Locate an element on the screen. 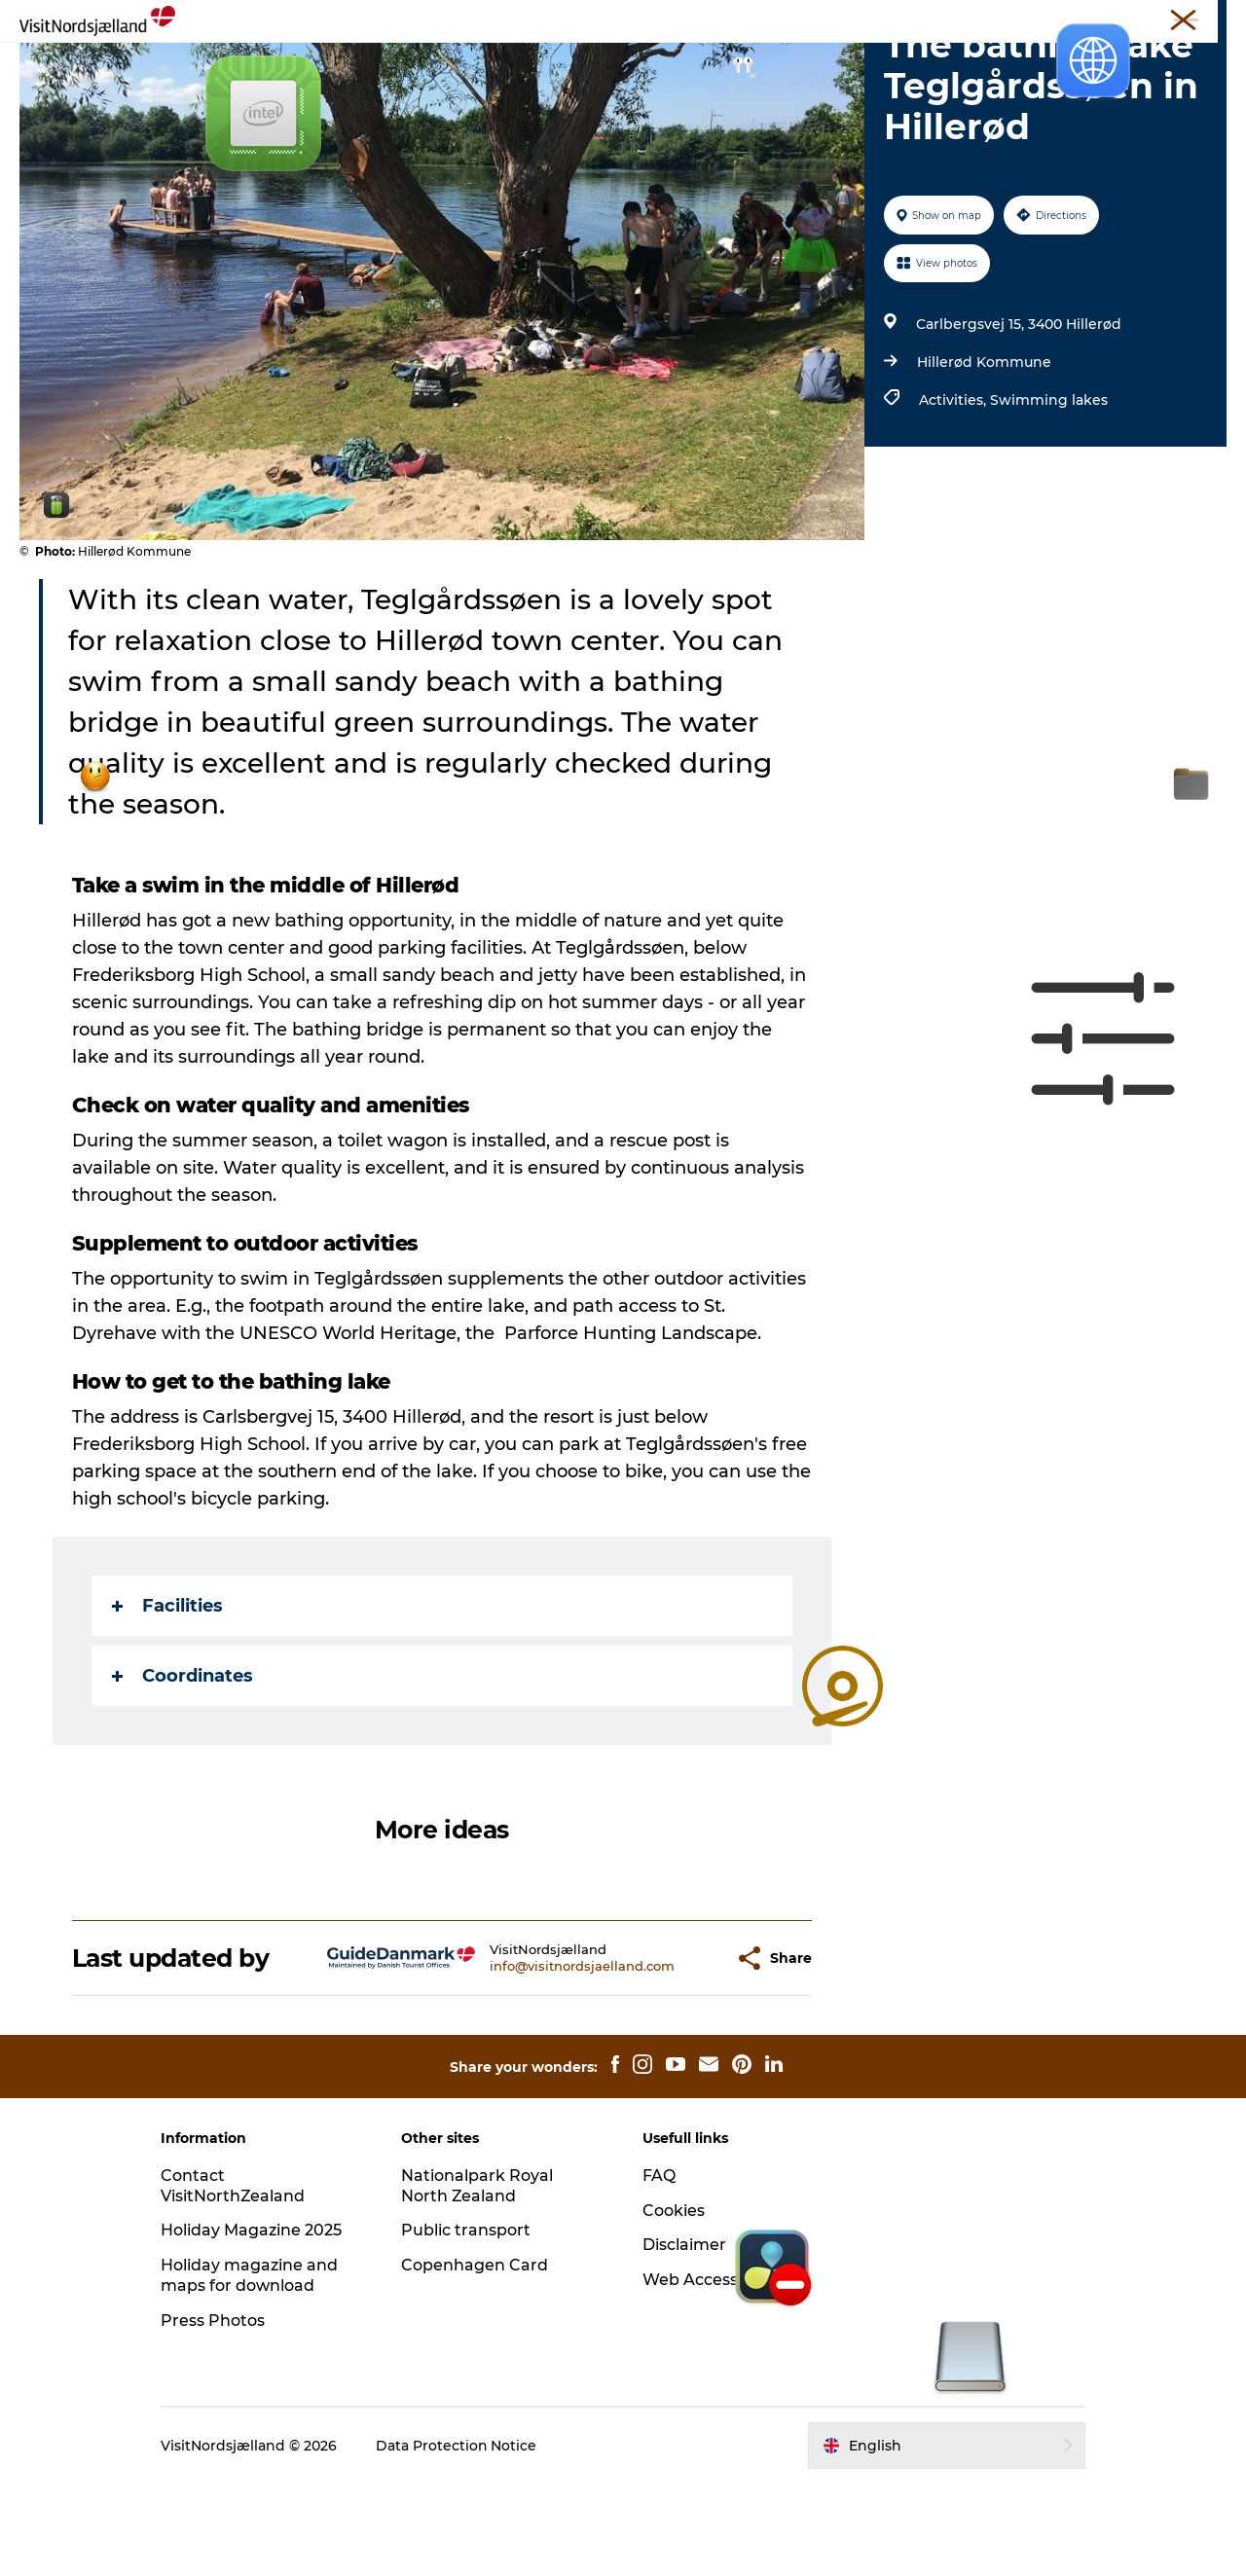 This screenshot has height=2576, width=1246. open power management settings is located at coordinates (56, 505).